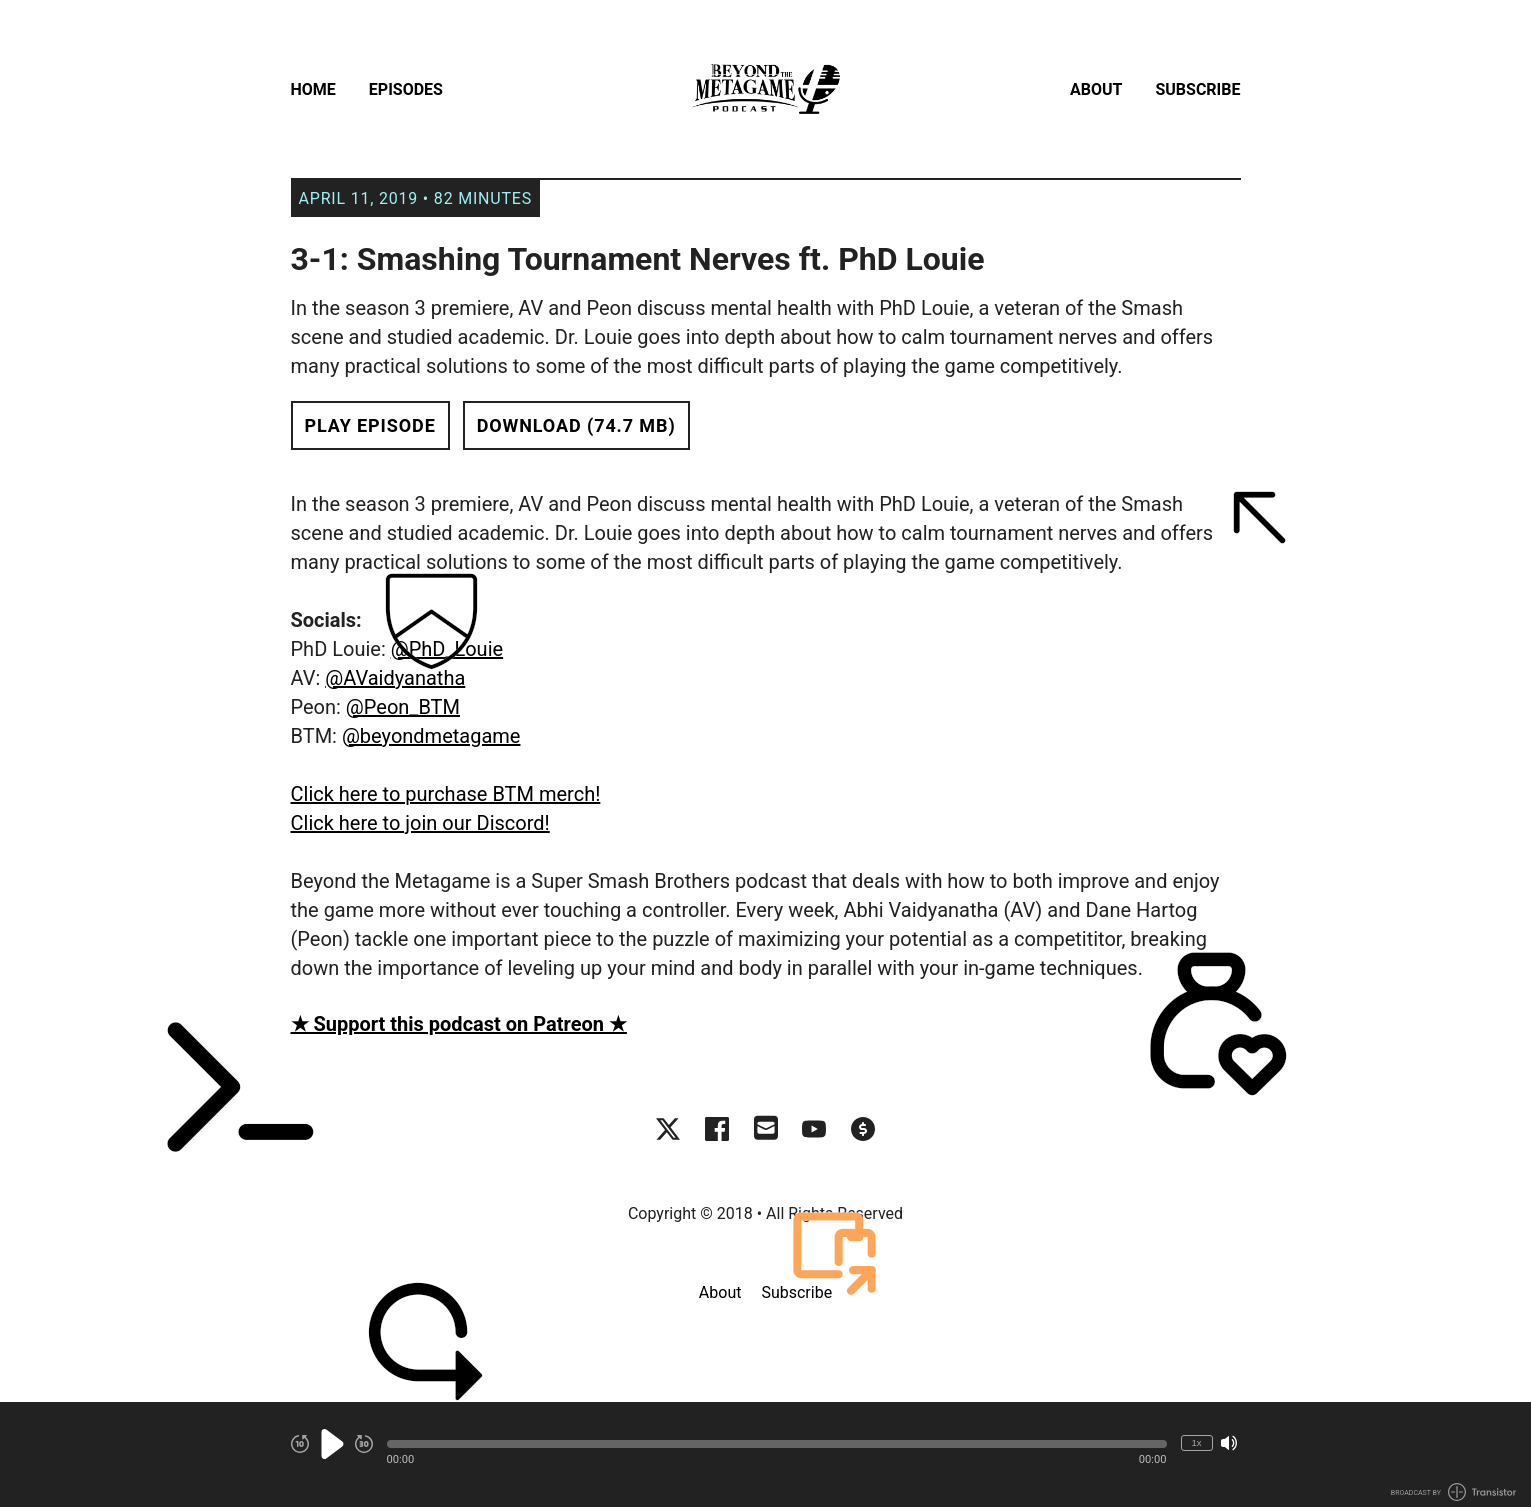 The height and width of the screenshot is (1507, 1531). What do you see at coordinates (424, 1338) in the screenshot?
I see `repeat or iterate through items` at bounding box center [424, 1338].